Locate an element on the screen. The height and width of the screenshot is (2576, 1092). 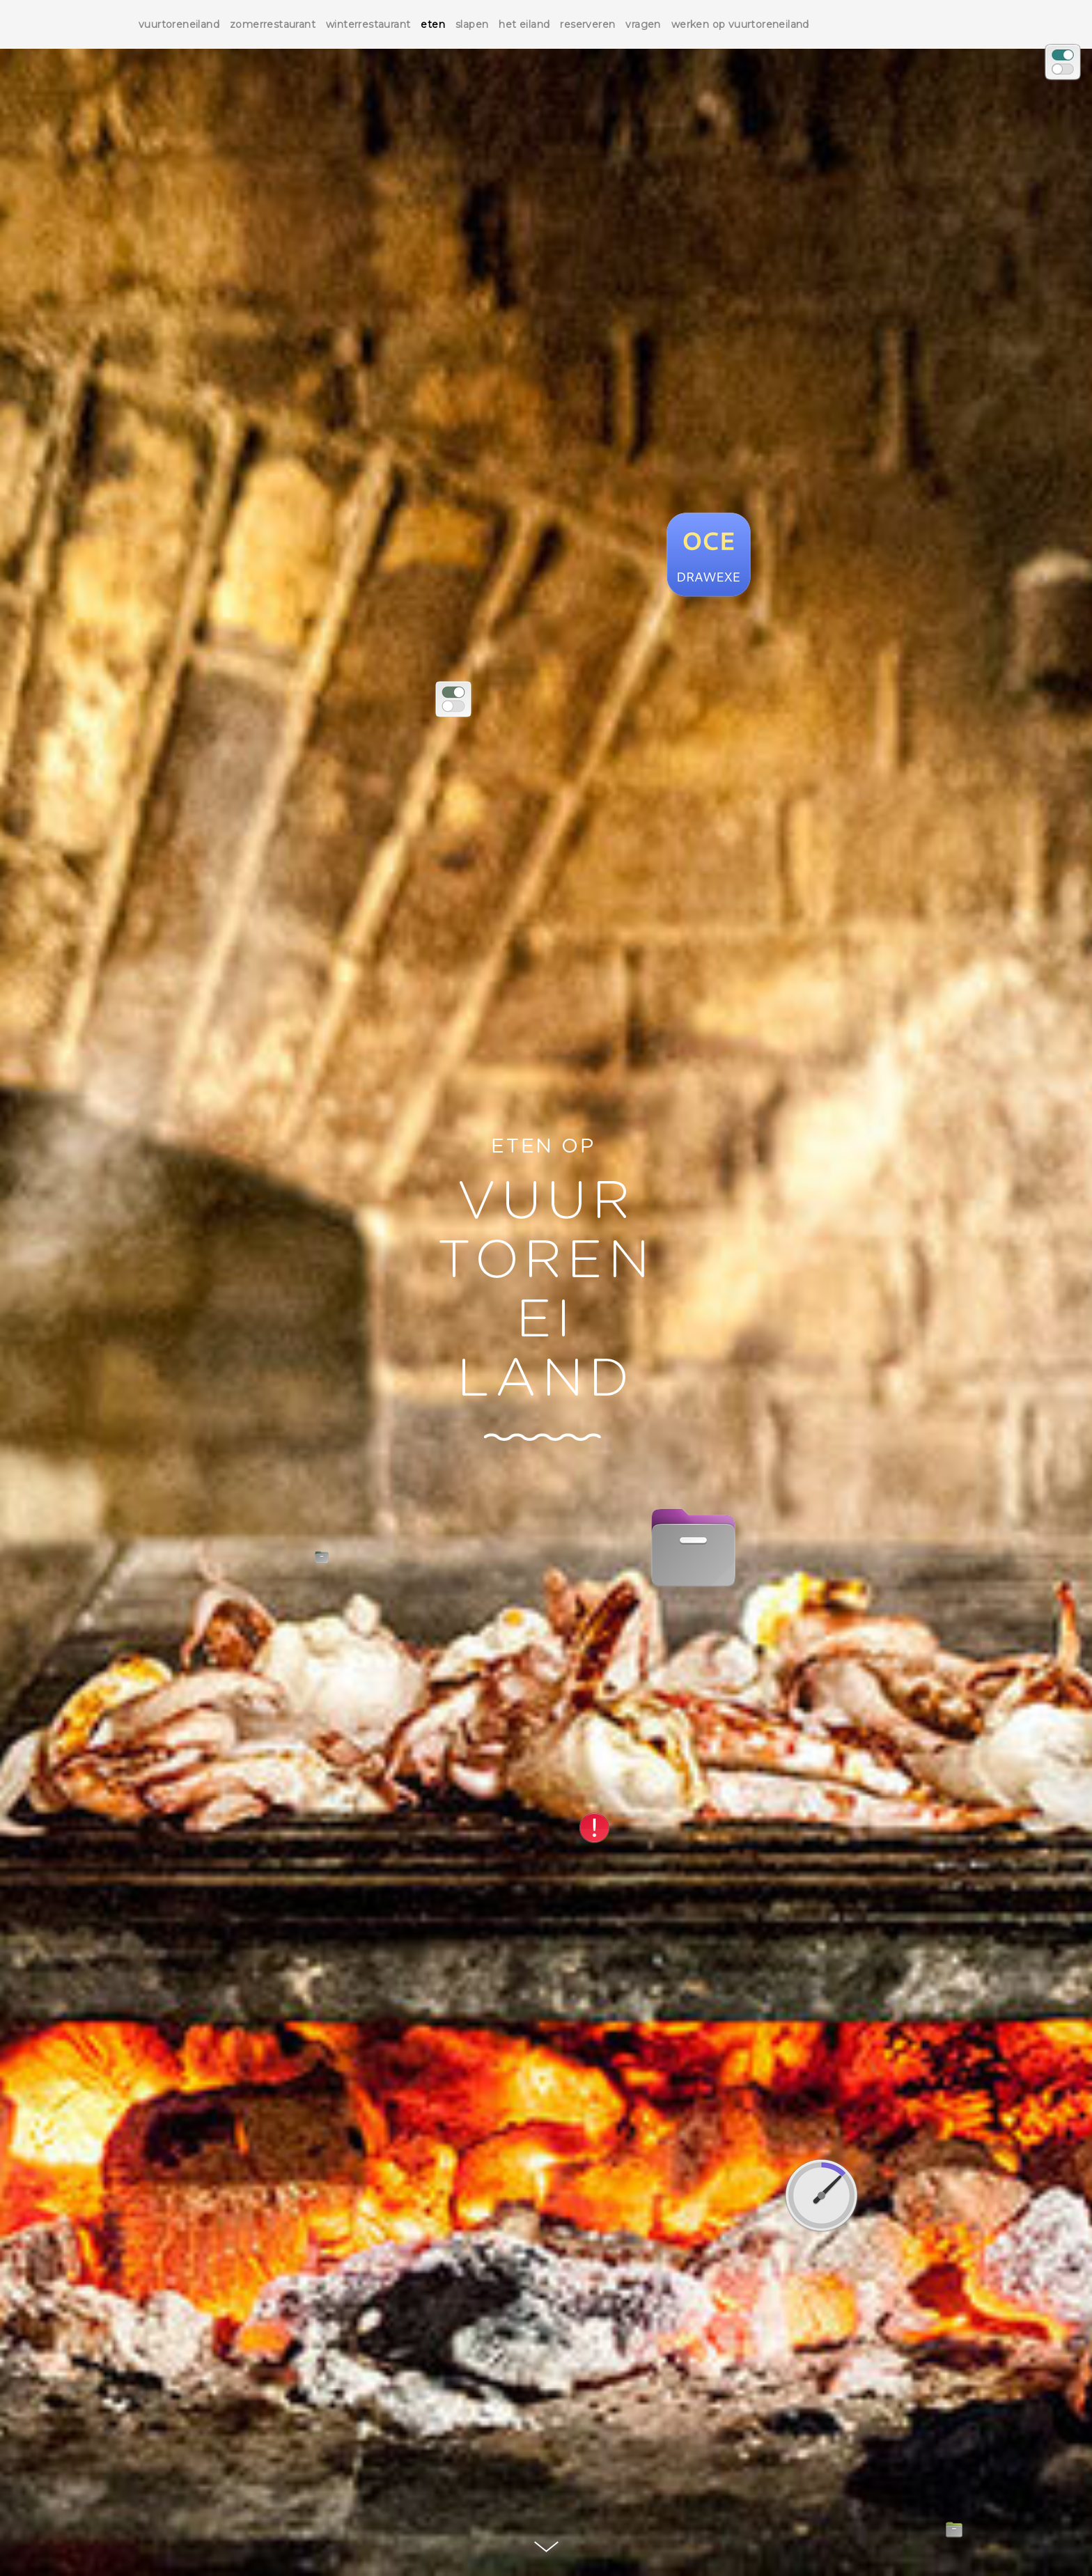
open file manager application is located at coordinates (954, 2529).